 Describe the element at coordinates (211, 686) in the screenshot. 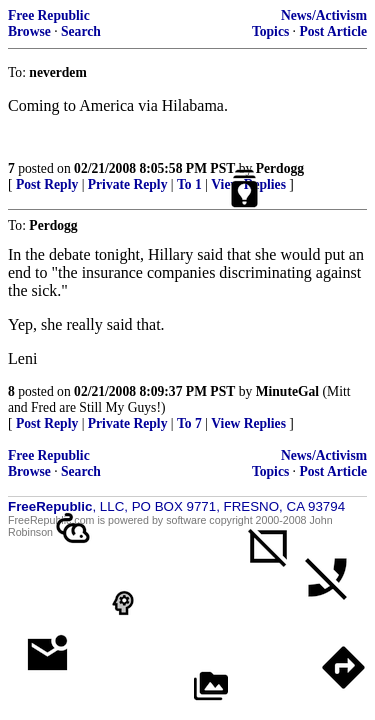

I see `access your photo library` at that location.